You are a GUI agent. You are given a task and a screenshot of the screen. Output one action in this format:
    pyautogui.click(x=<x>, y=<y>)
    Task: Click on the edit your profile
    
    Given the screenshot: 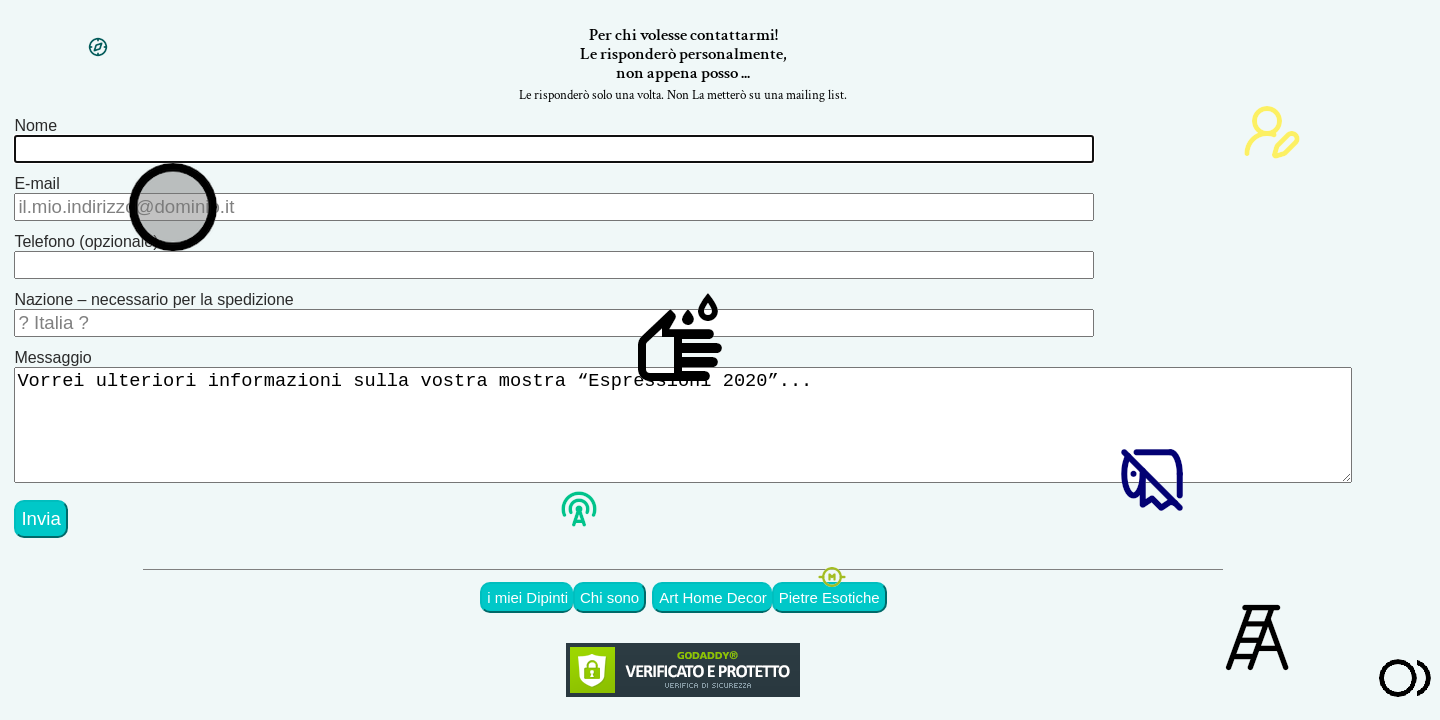 What is the action you would take?
    pyautogui.click(x=1272, y=131)
    